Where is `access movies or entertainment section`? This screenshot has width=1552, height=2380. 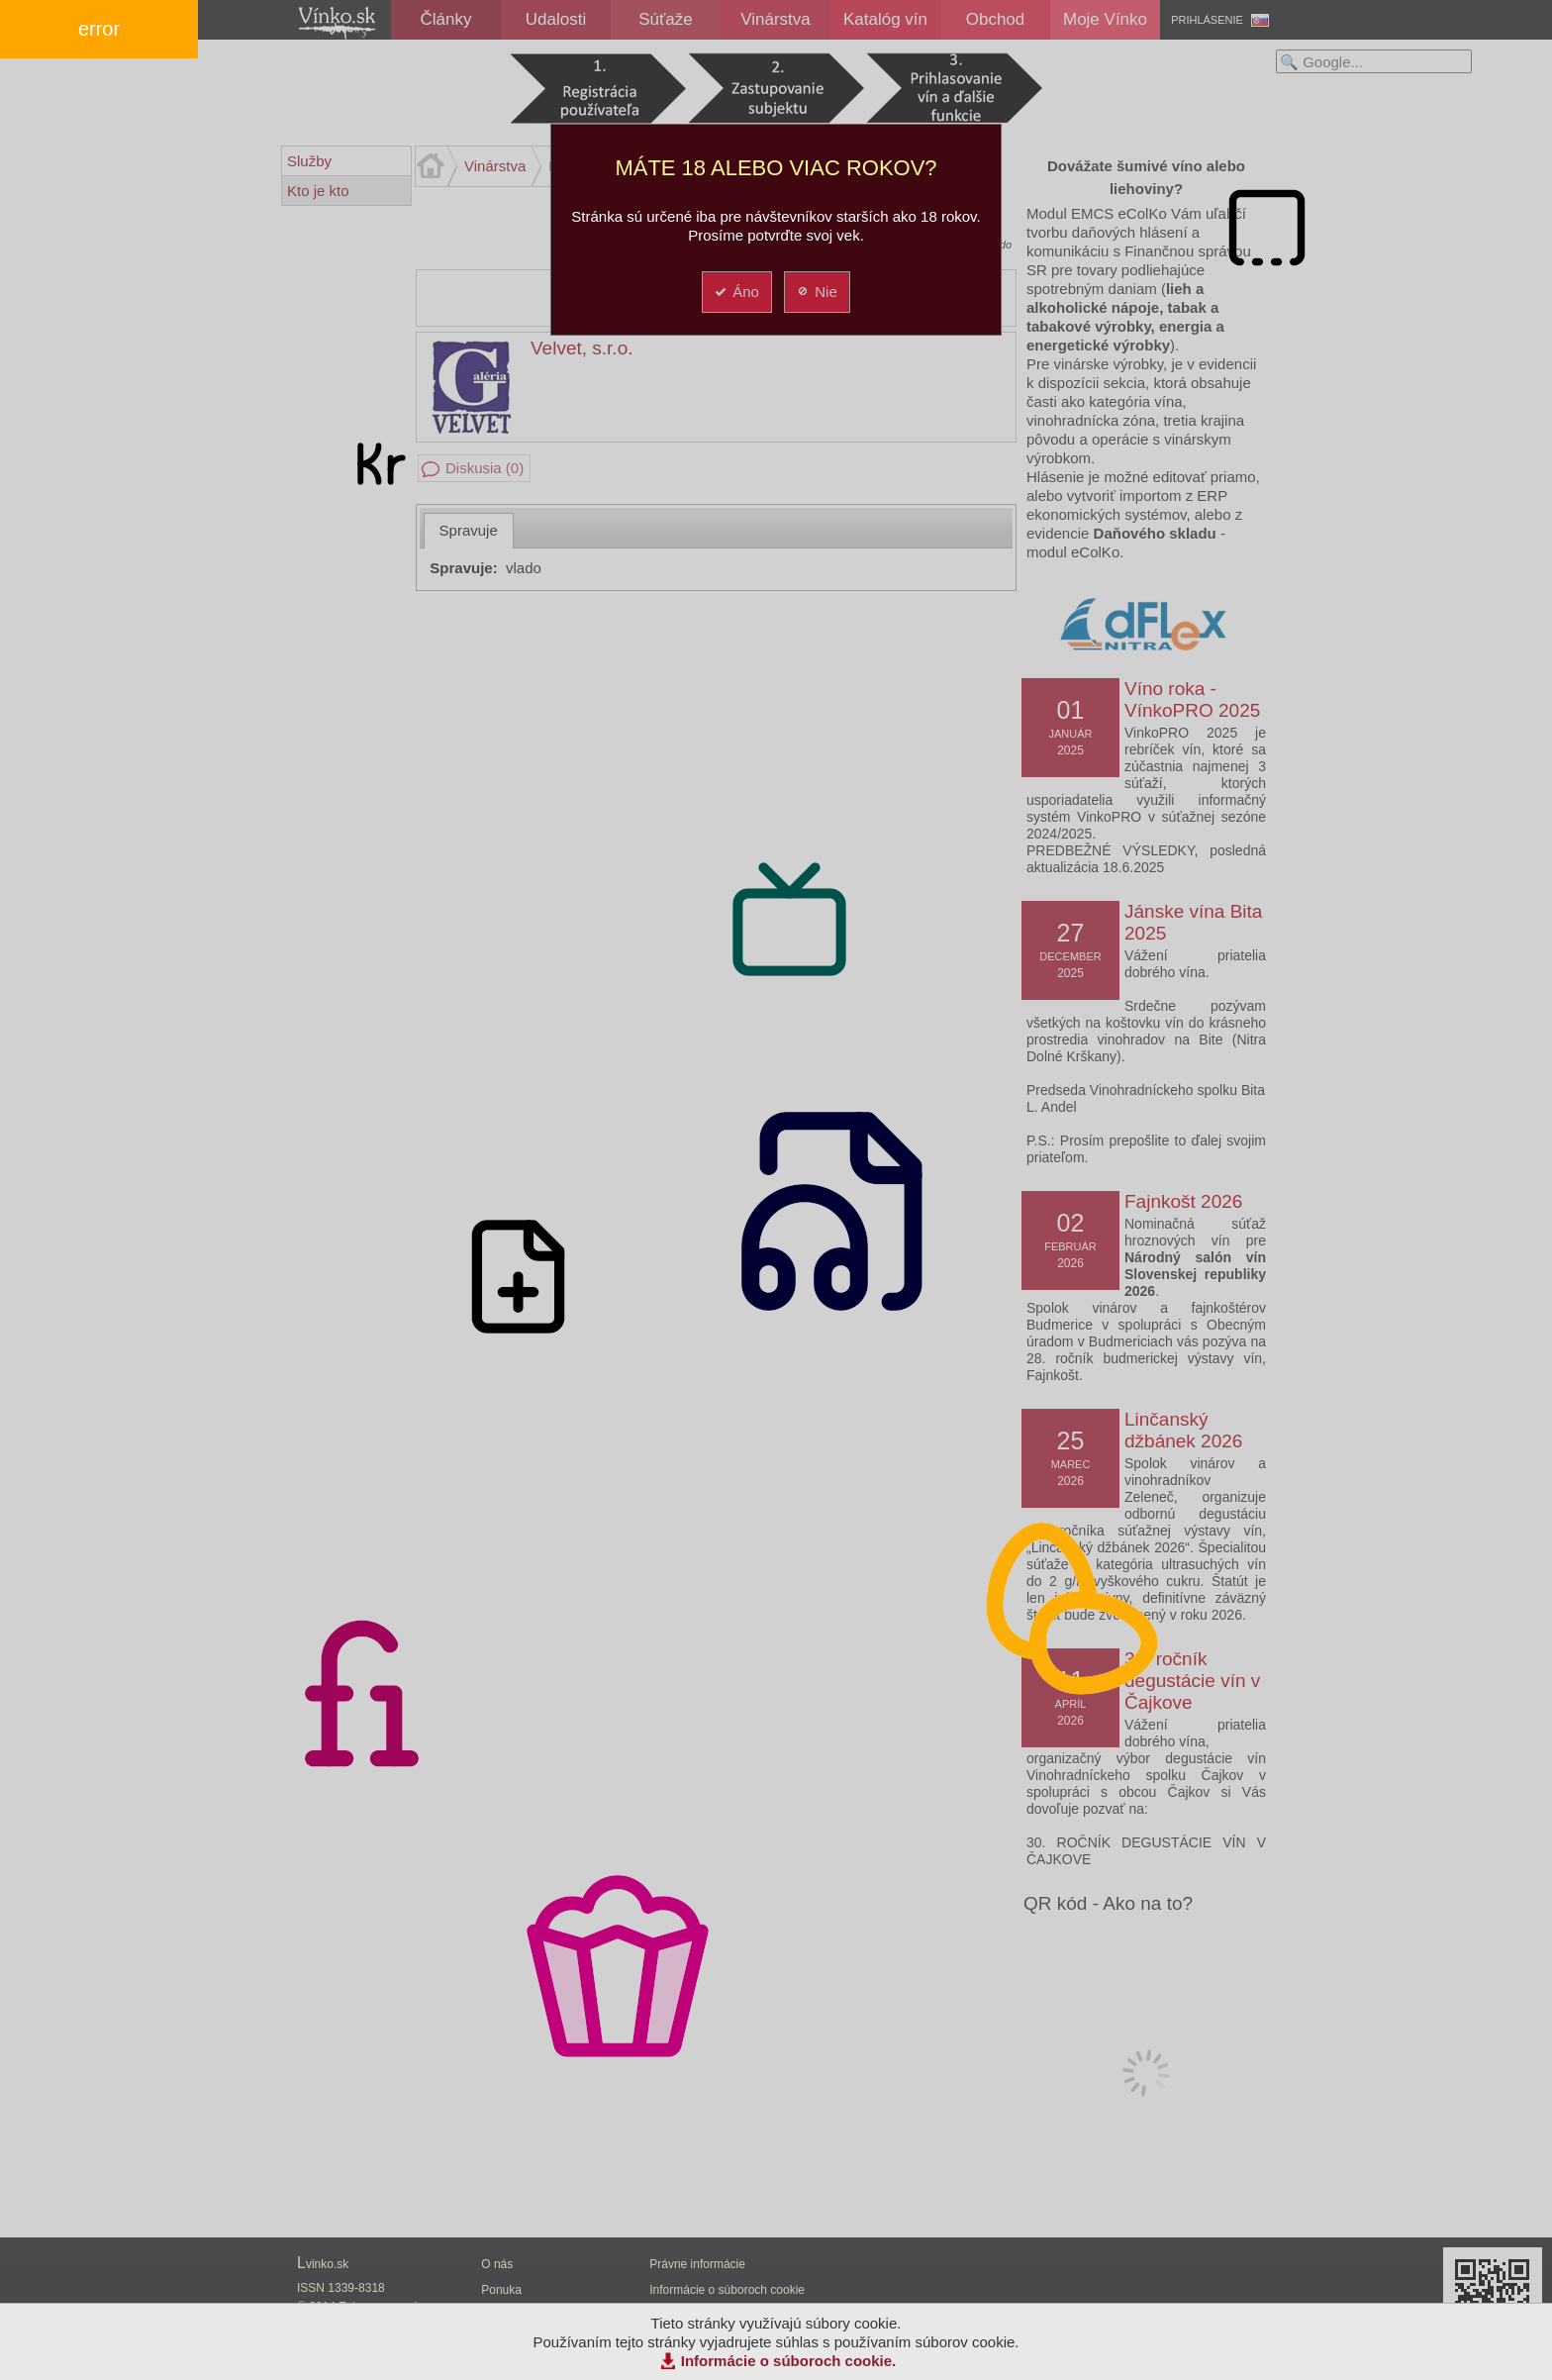 access movies or entertainment section is located at coordinates (618, 1973).